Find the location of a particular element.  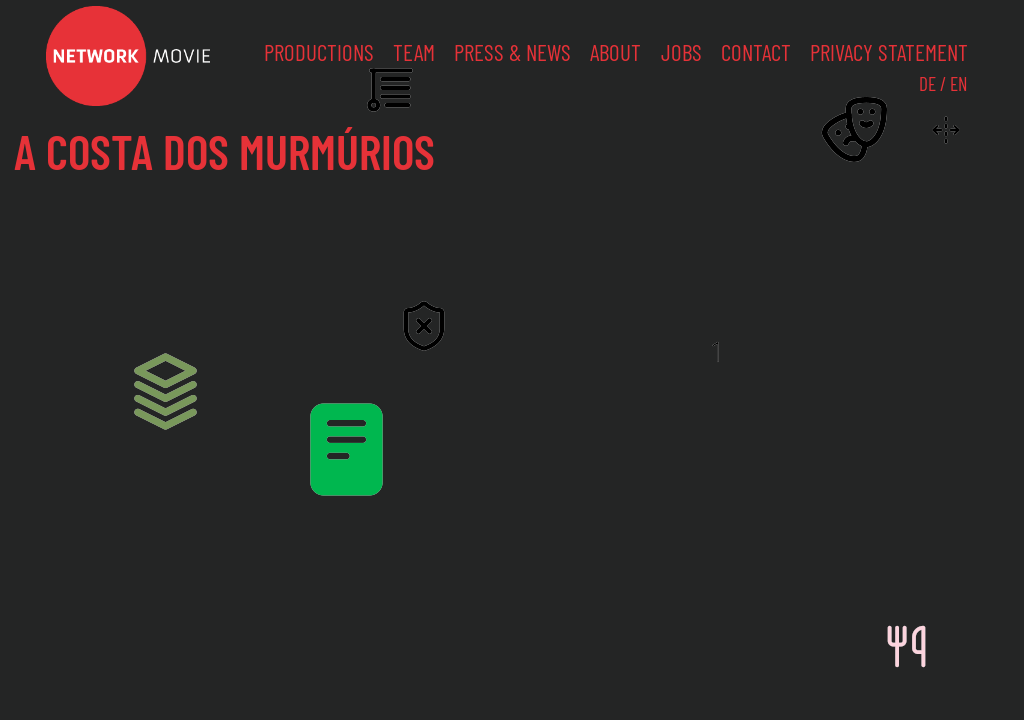

view layers or stacked items is located at coordinates (165, 391).